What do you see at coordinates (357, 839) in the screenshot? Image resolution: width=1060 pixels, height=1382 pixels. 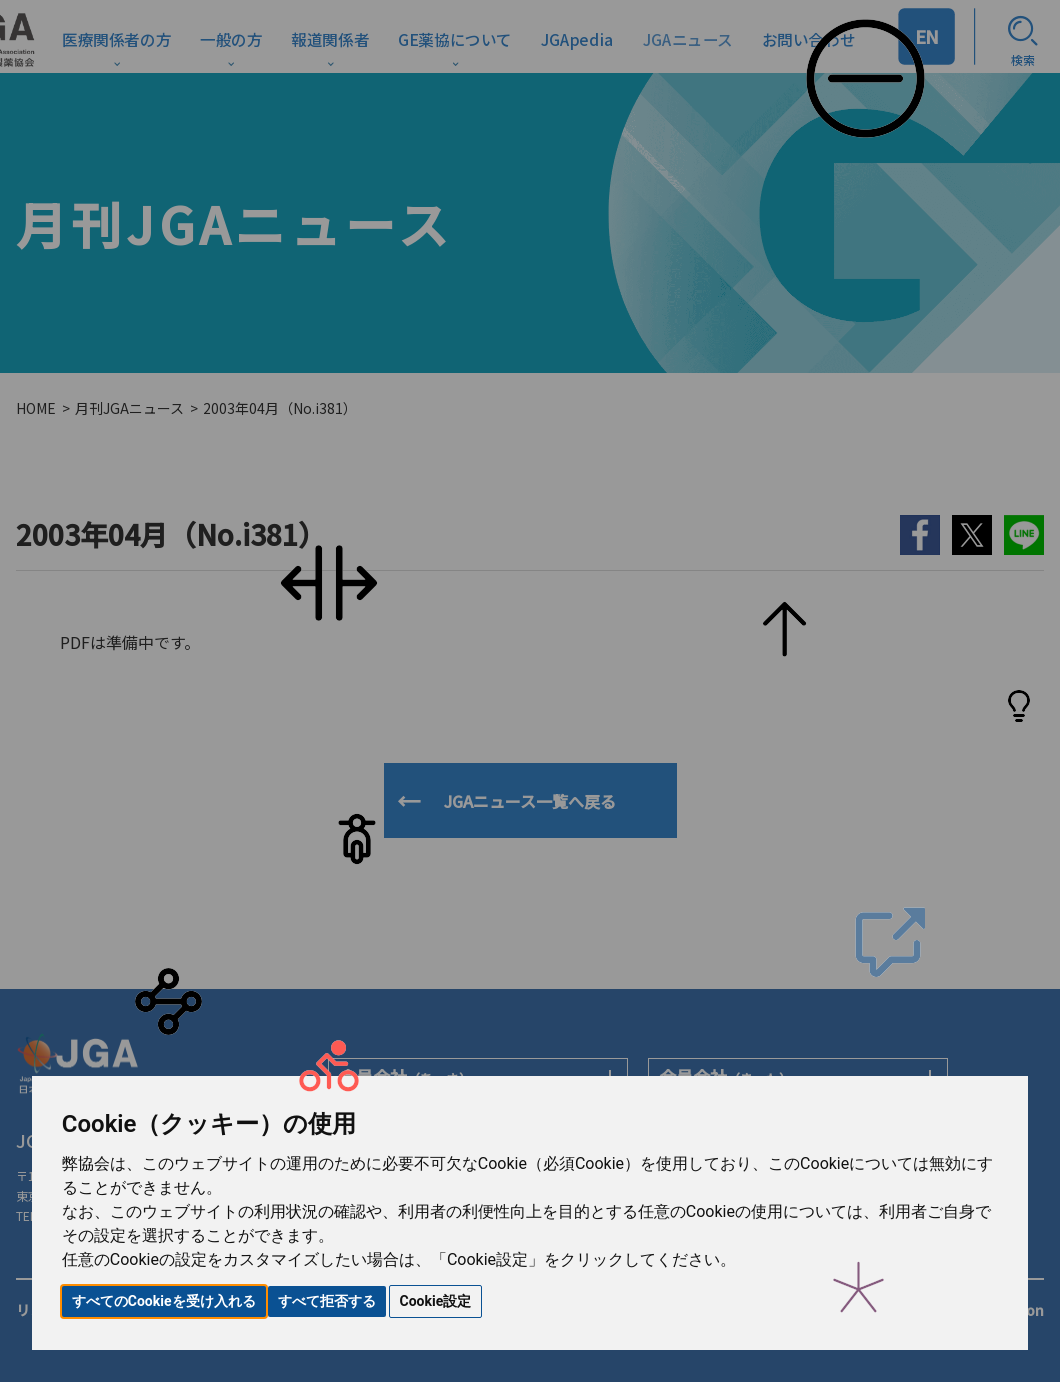 I see `select moped or scooter as transportation mode` at bounding box center [357, 839].